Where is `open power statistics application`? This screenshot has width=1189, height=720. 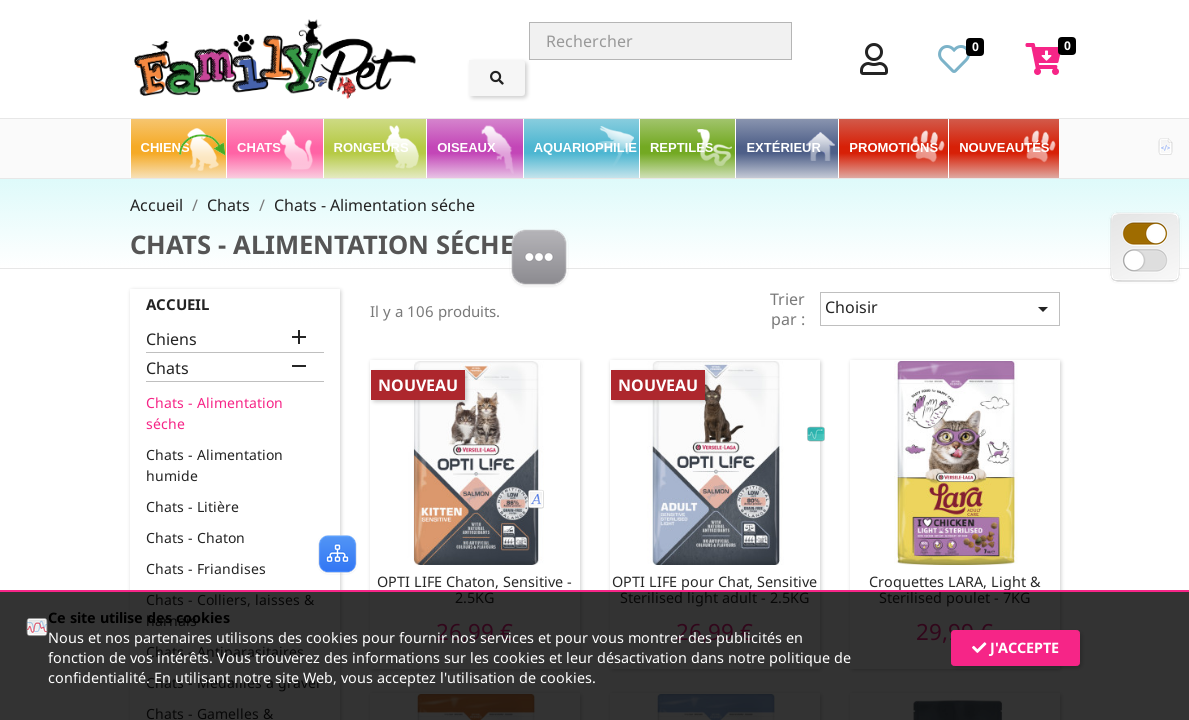 open power statistics application is located at coordinates (37, 627).